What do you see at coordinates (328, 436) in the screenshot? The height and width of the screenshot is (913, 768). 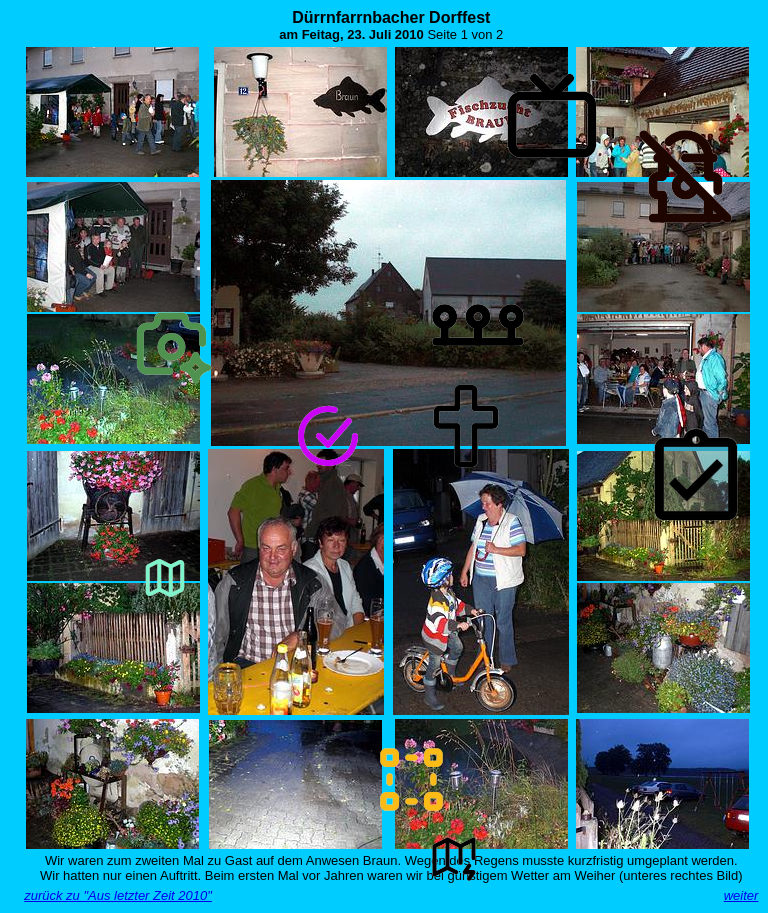 I see `task completed successfully` at bounding box center [328, 436].